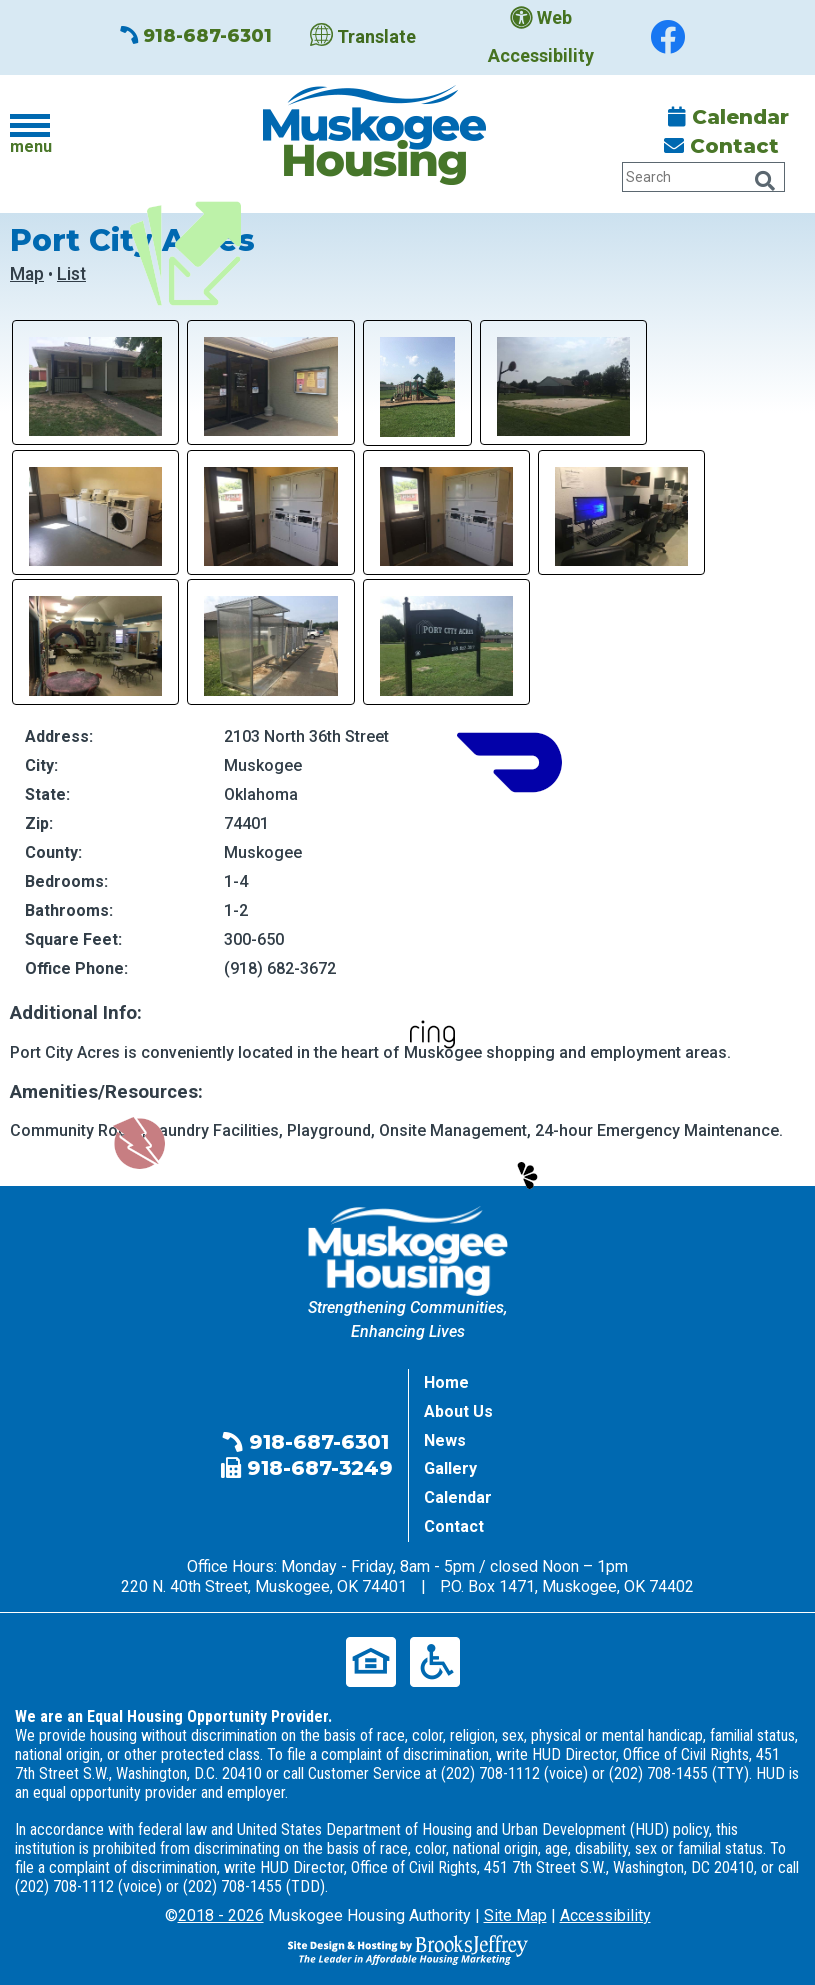 The height and width of the screenshot is (1985, 815). Describe the element at coordinates (432, 1034) in the screenshot. I see `open the Ring smart home app` at that location.